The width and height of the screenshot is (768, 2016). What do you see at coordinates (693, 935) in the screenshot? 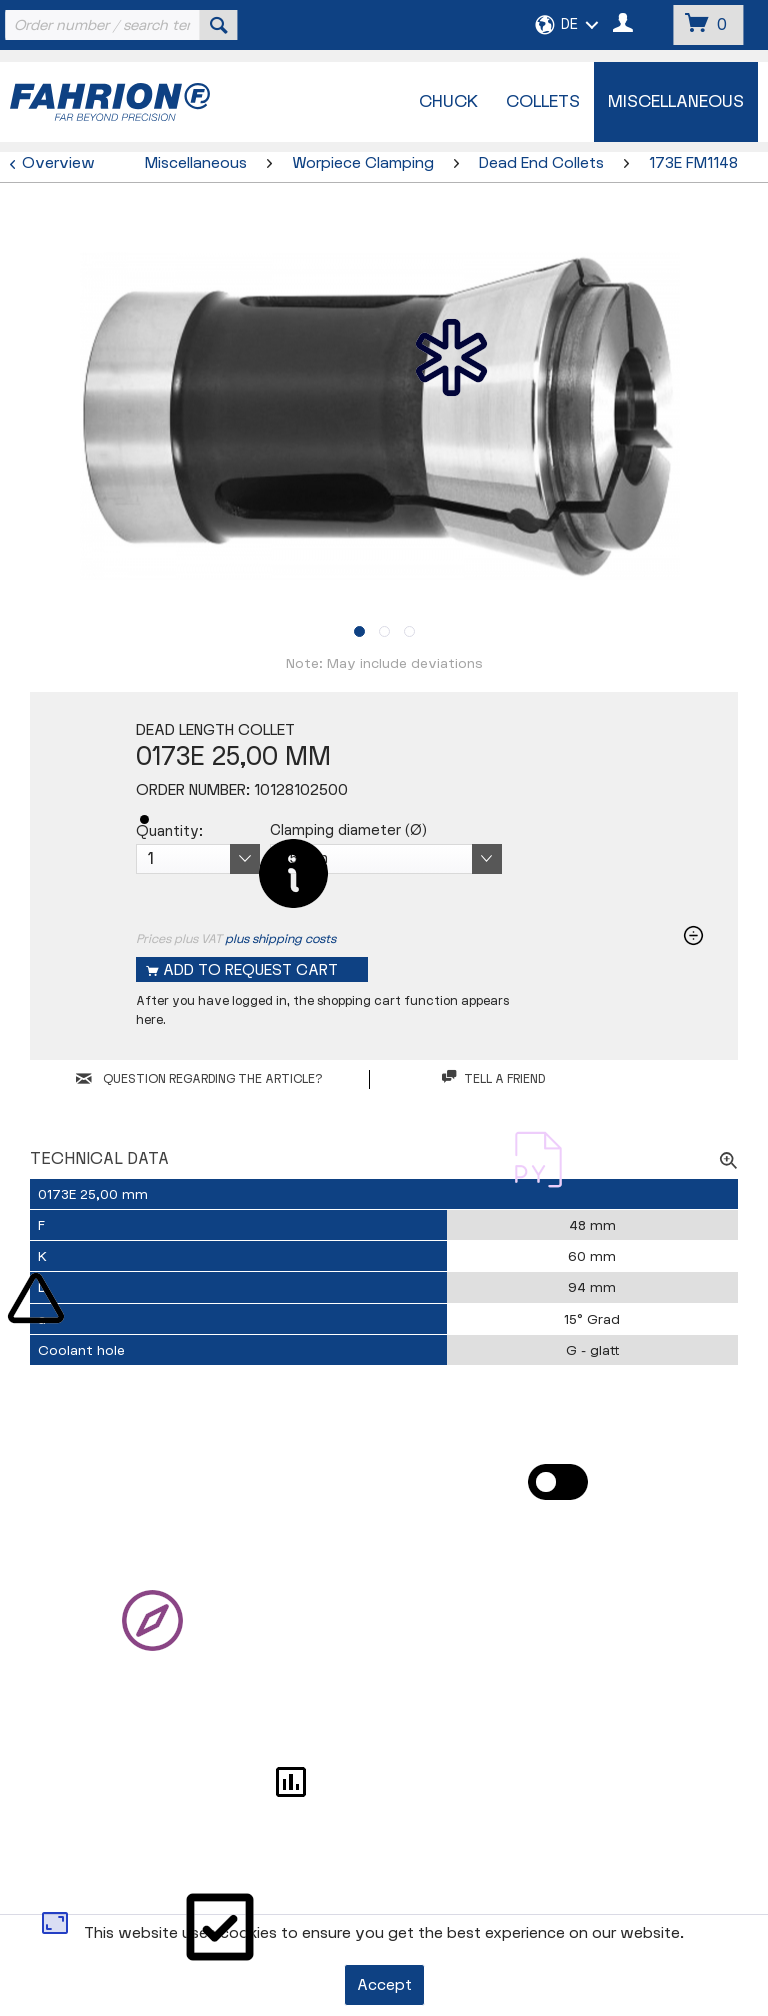
I see `perform a division calculation` at bounding box center [693, 935].